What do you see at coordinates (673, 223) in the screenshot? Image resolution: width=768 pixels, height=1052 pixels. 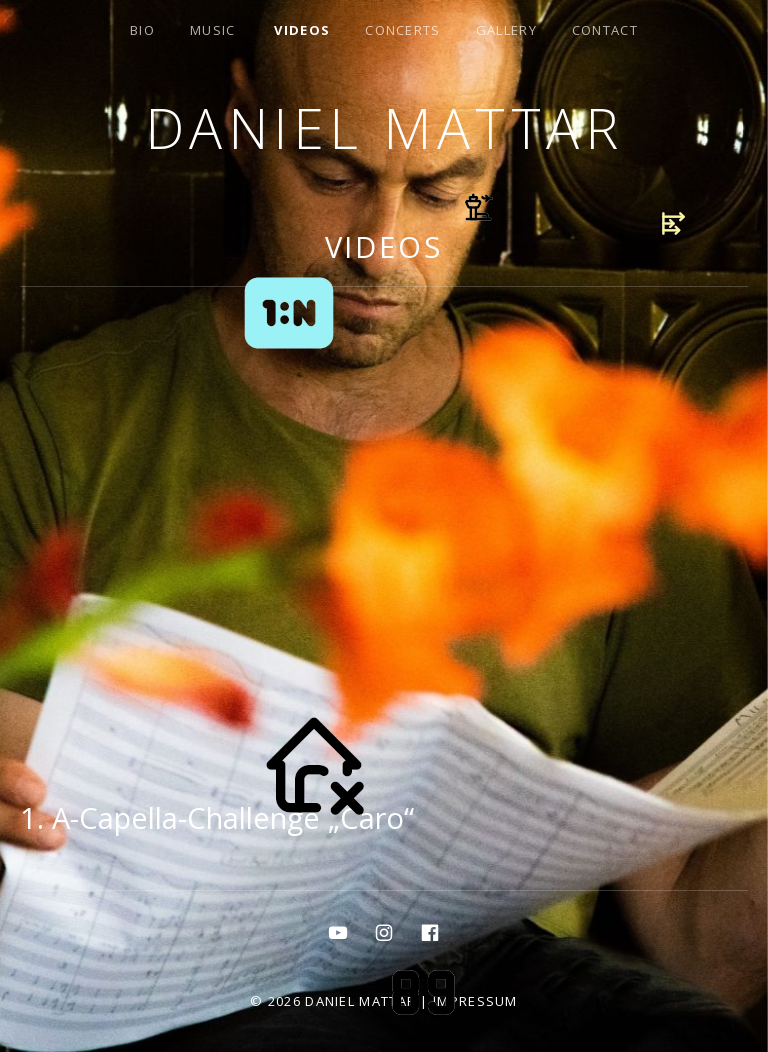 I see `view data flow or process direction` at bounding box center [673, 223].